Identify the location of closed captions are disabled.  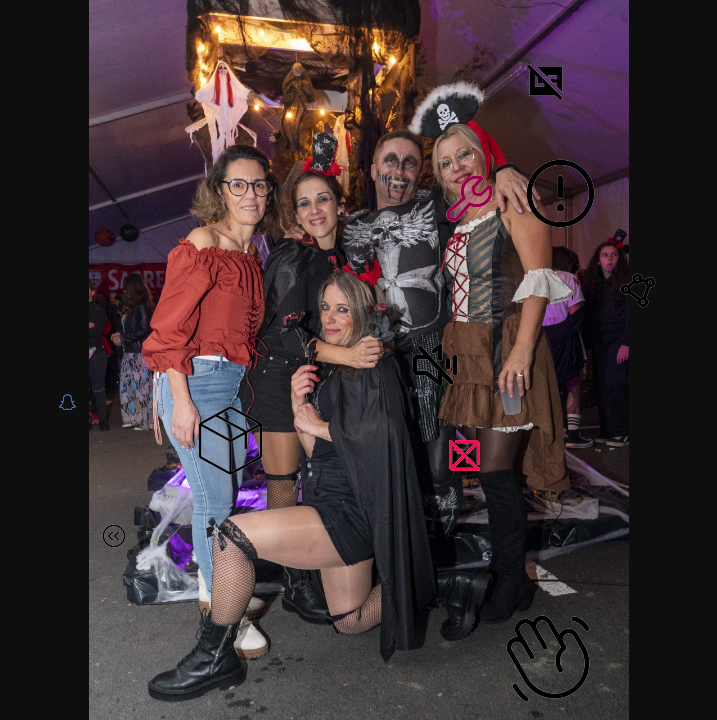
(546, 81).